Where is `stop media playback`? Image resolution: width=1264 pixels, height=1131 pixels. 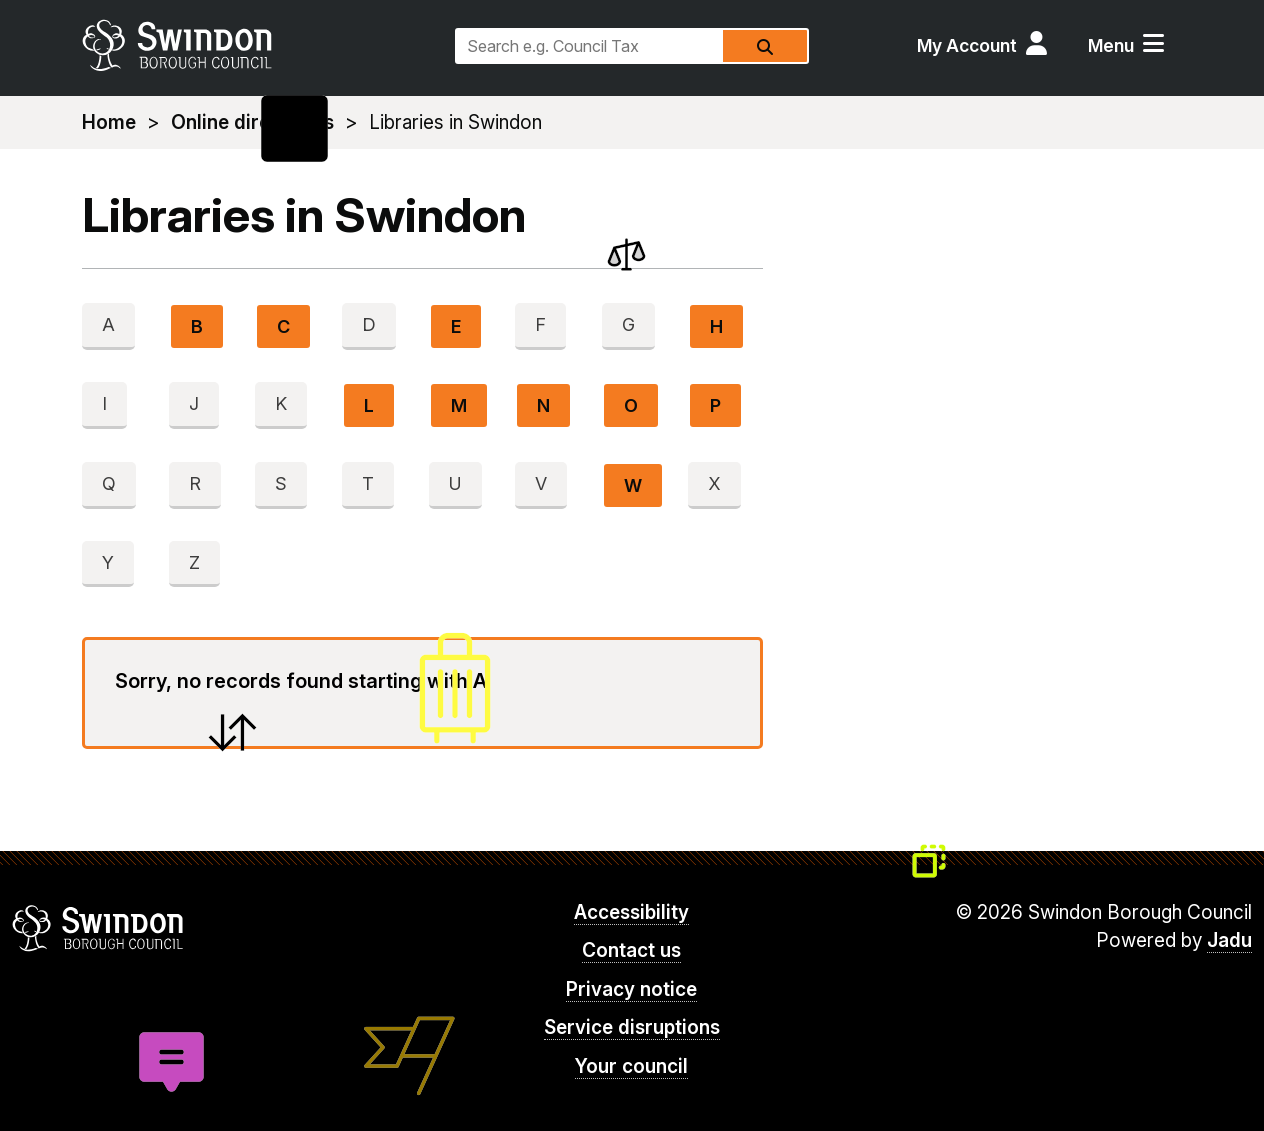
stop media playback is located at coordinates (294, 128).